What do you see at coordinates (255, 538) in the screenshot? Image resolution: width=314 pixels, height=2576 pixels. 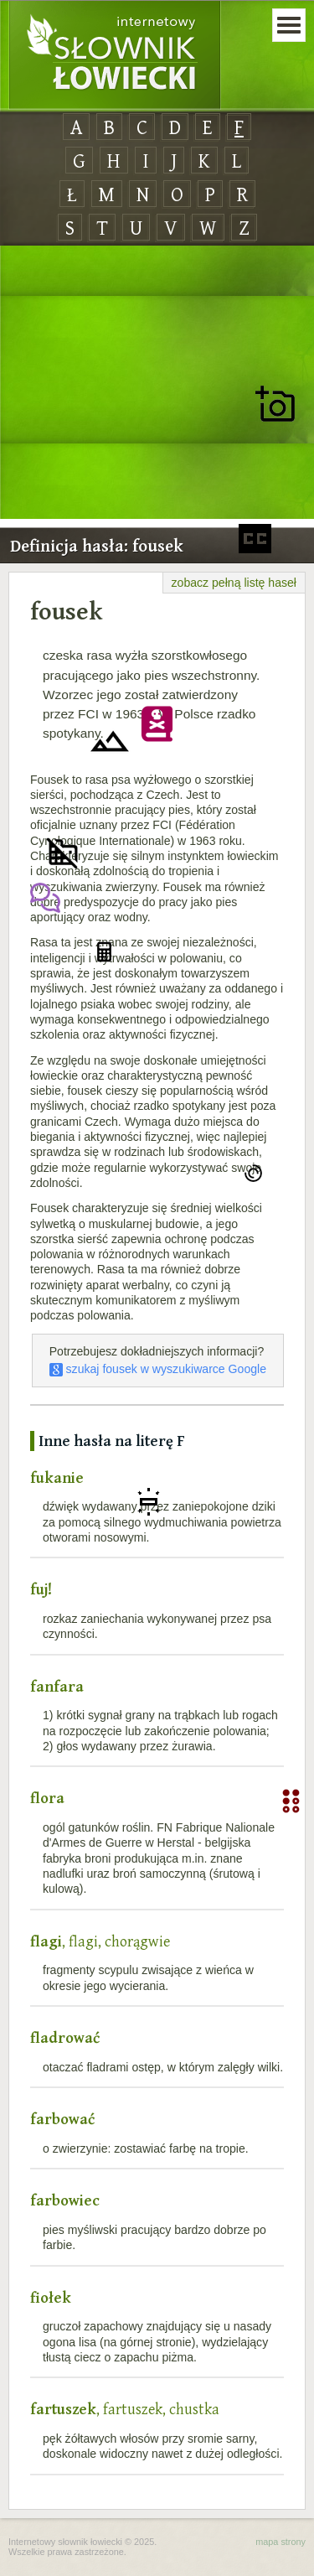 I see `enable closed captions for video content` at bounding box center [255, 538].